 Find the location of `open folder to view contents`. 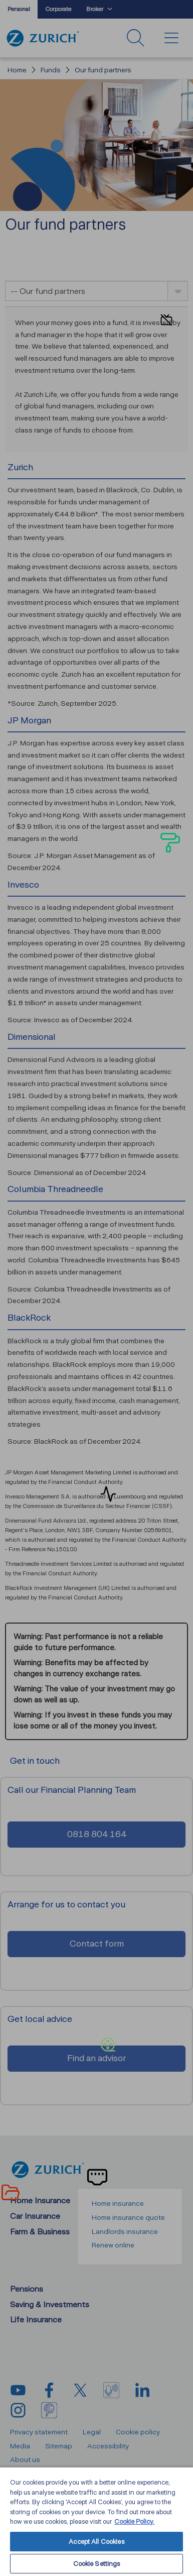

open folder to view contents is located at coordinates (11, 2193).